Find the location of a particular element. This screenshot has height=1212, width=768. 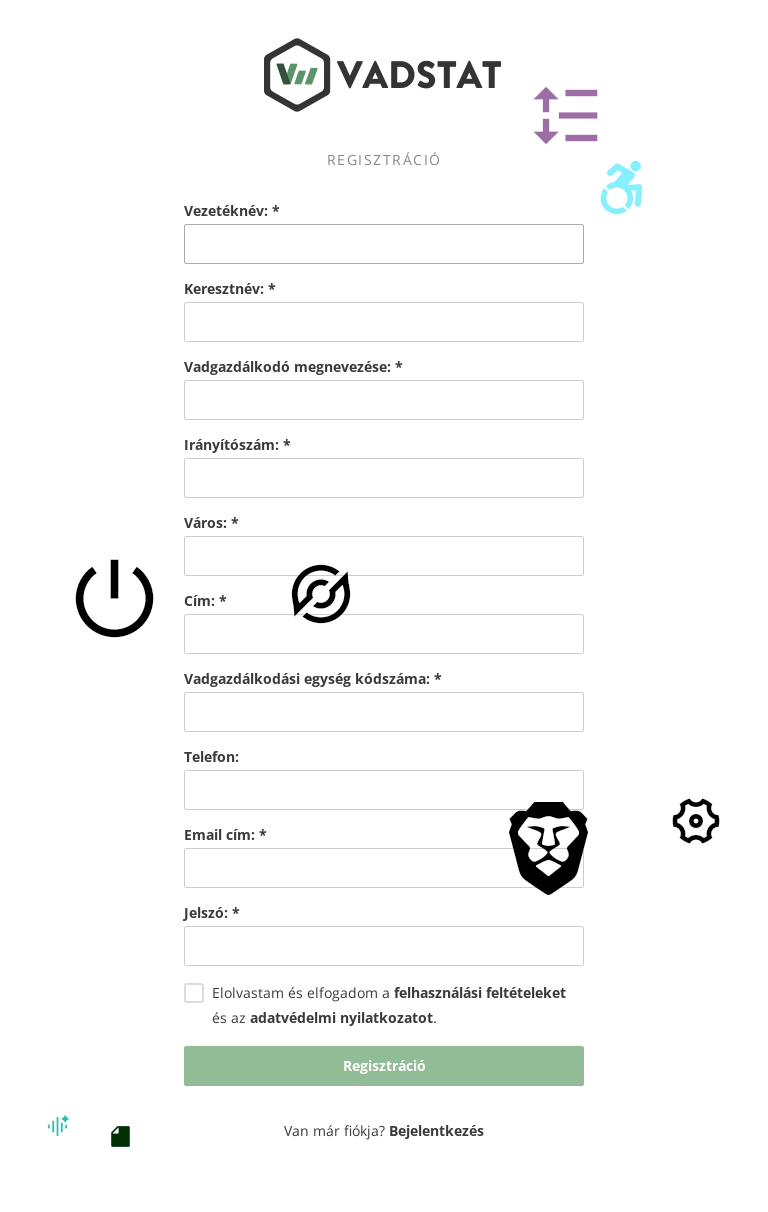

access settings or preferences is located at coordinates (696, 821).